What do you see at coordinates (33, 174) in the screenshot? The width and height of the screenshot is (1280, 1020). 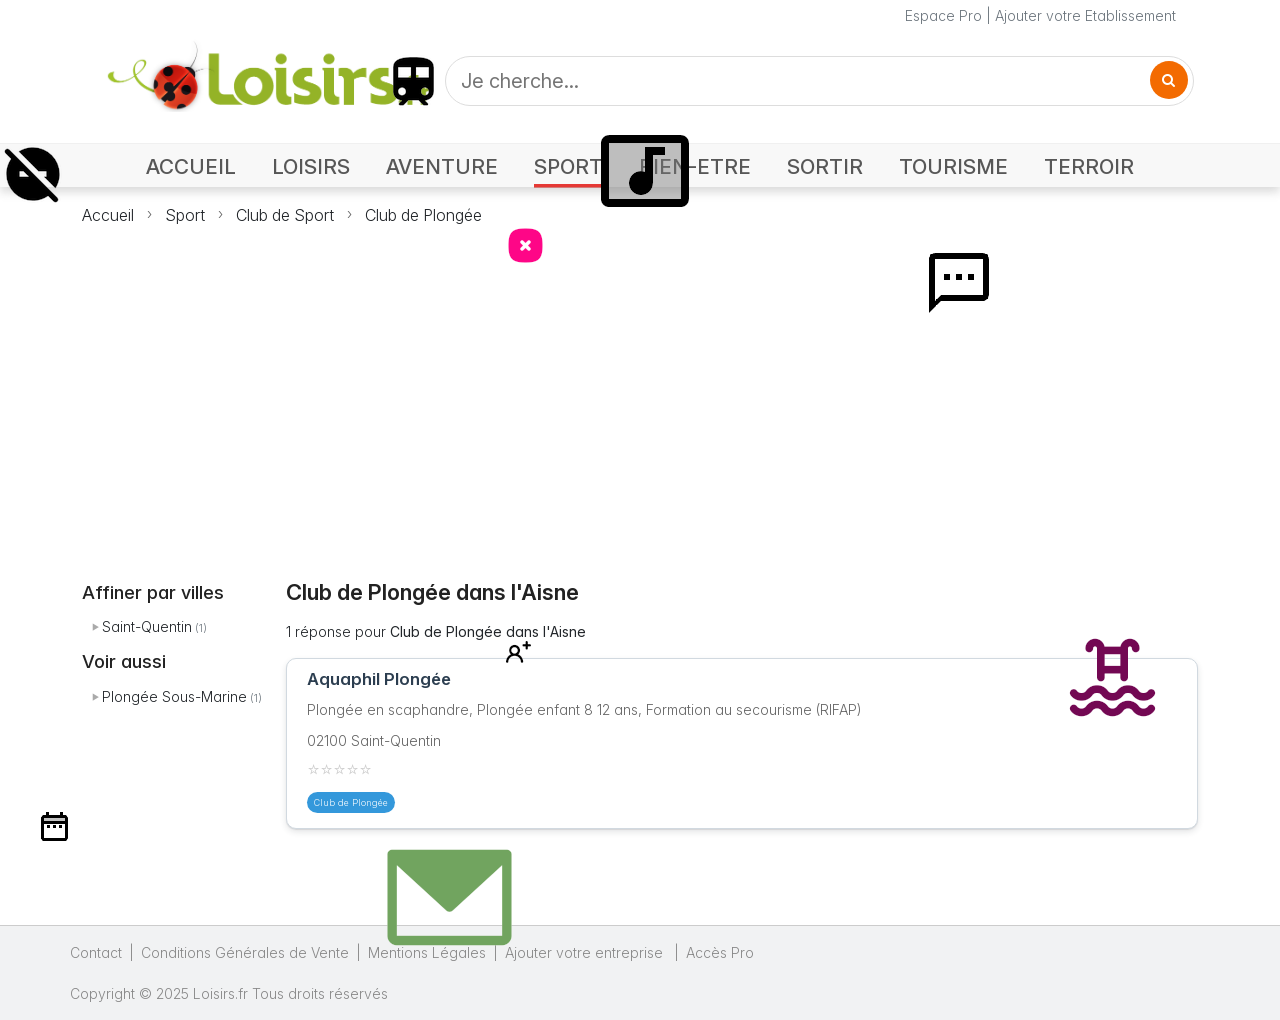 I see `disable do not disturb mode` at bounding box center [33, 174].